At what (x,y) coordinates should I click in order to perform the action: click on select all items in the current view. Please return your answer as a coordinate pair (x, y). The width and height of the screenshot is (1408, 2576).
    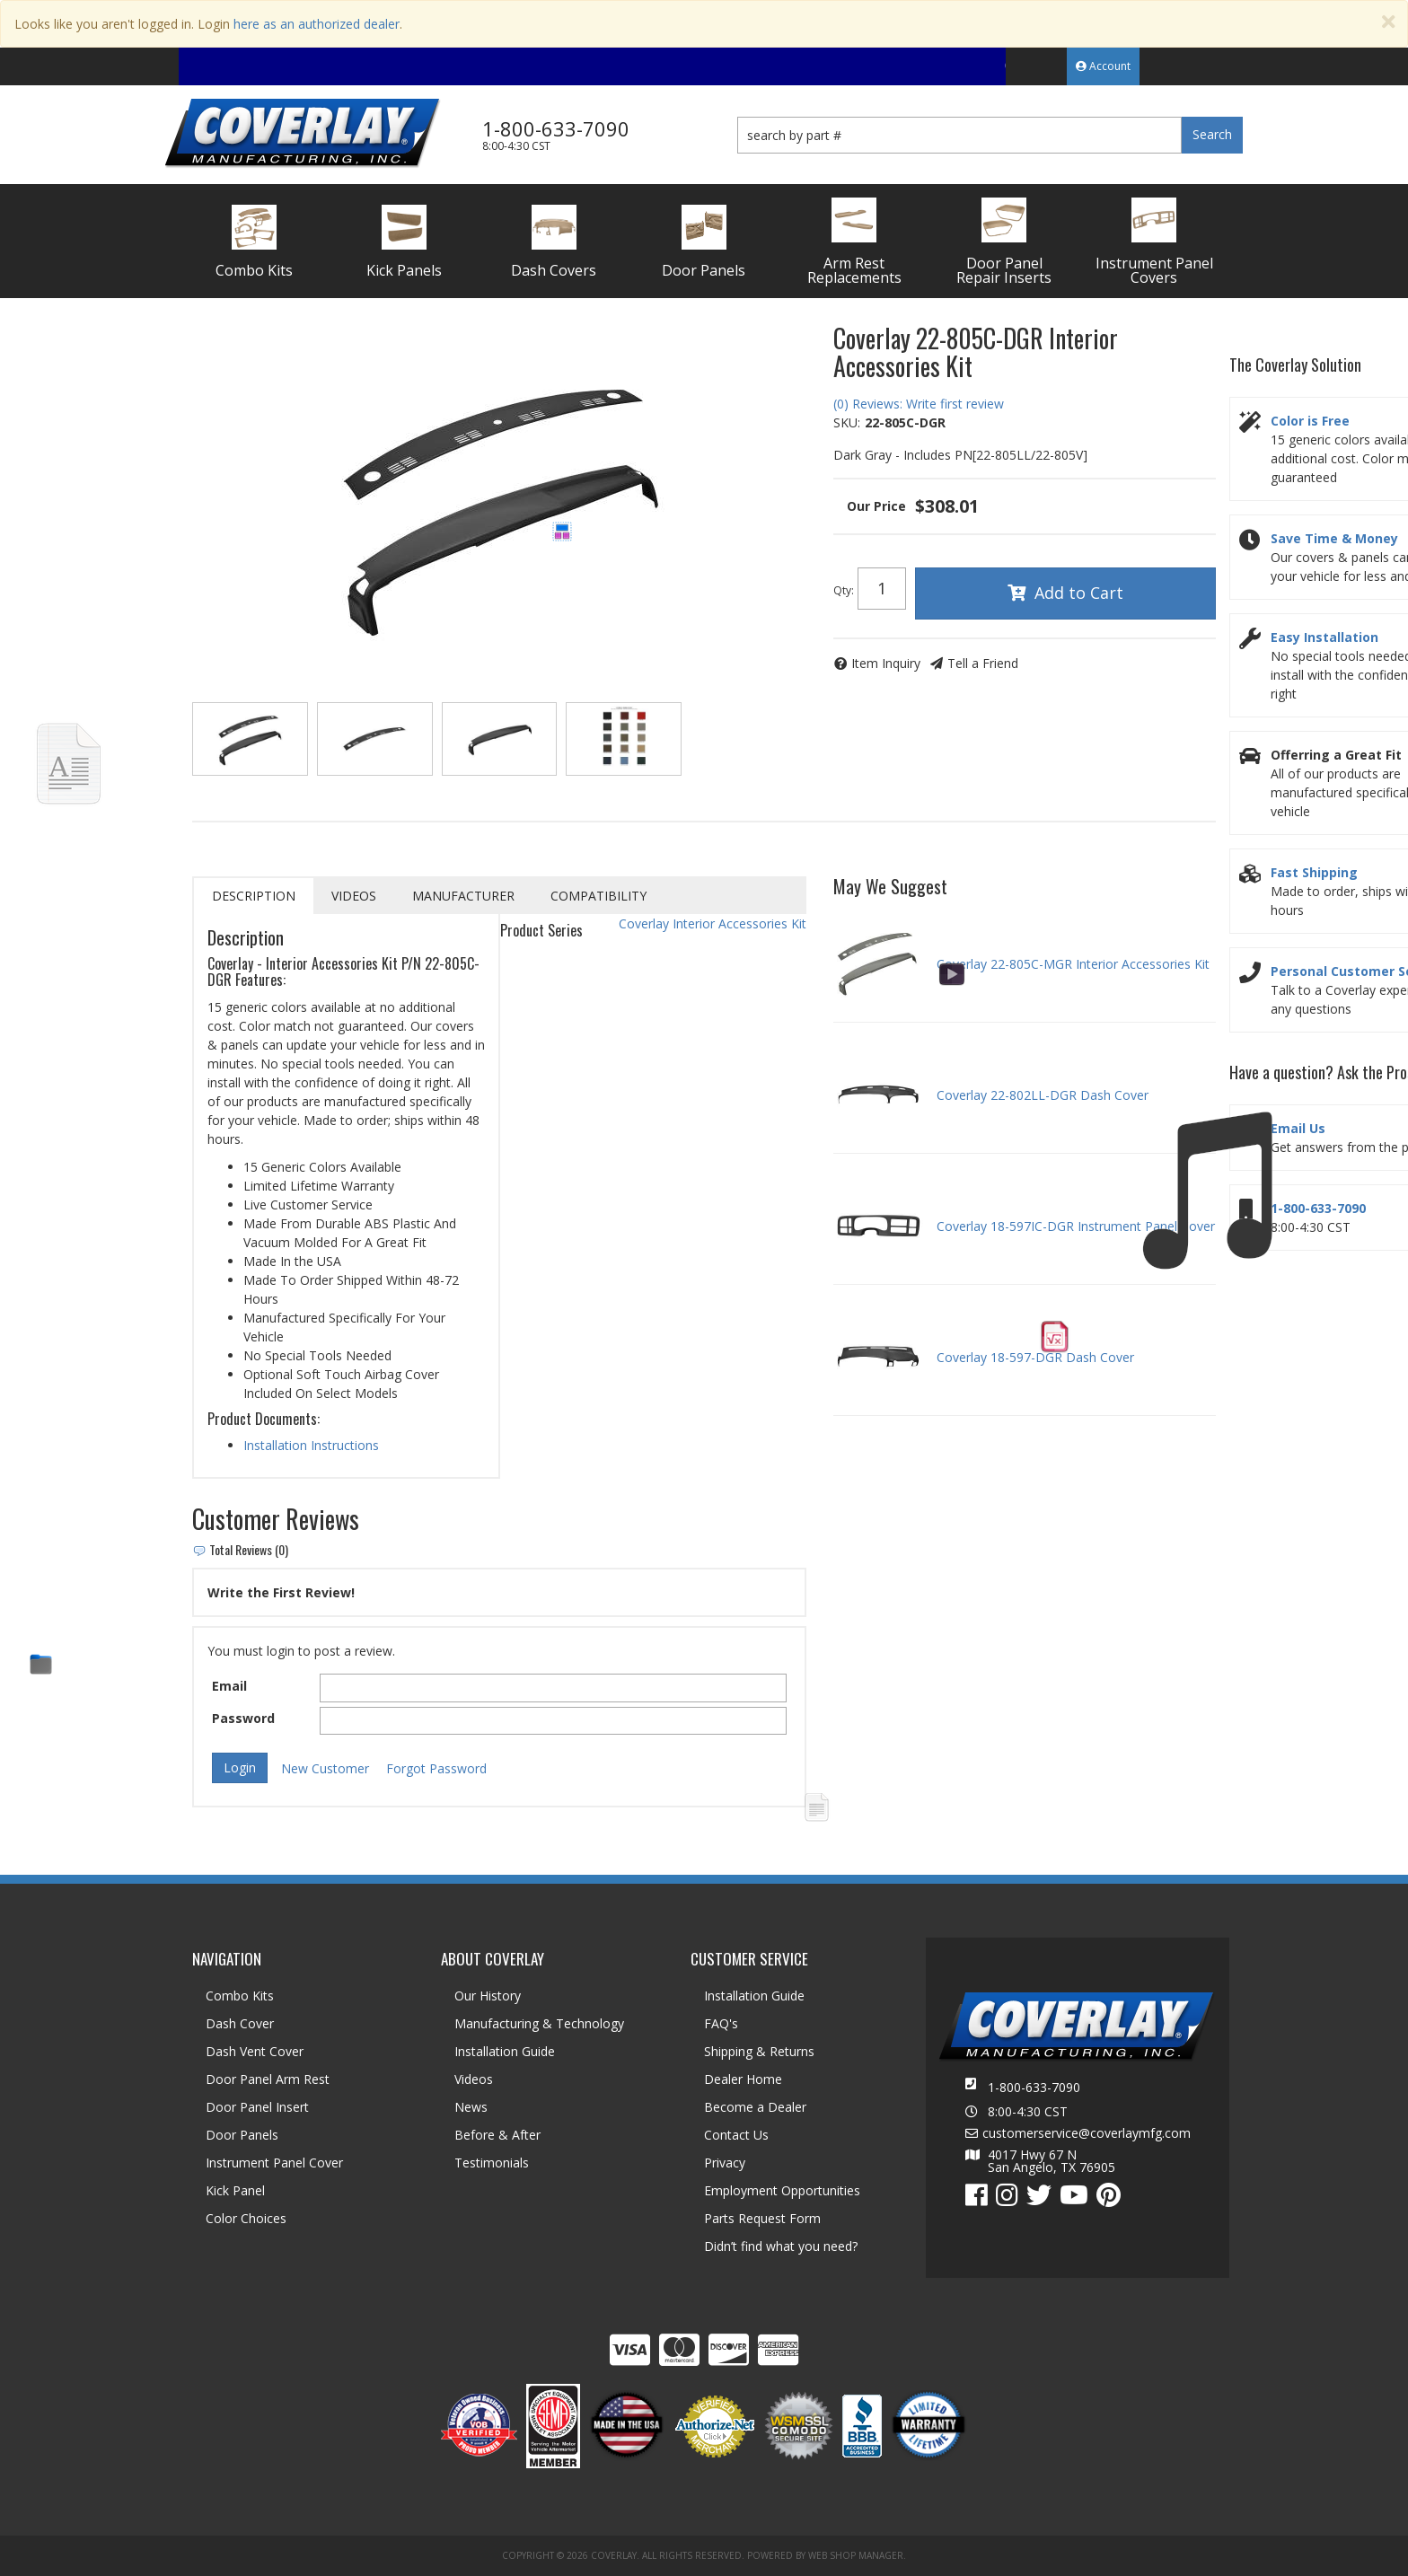
    Looking at the image, I should click on (562, 532).